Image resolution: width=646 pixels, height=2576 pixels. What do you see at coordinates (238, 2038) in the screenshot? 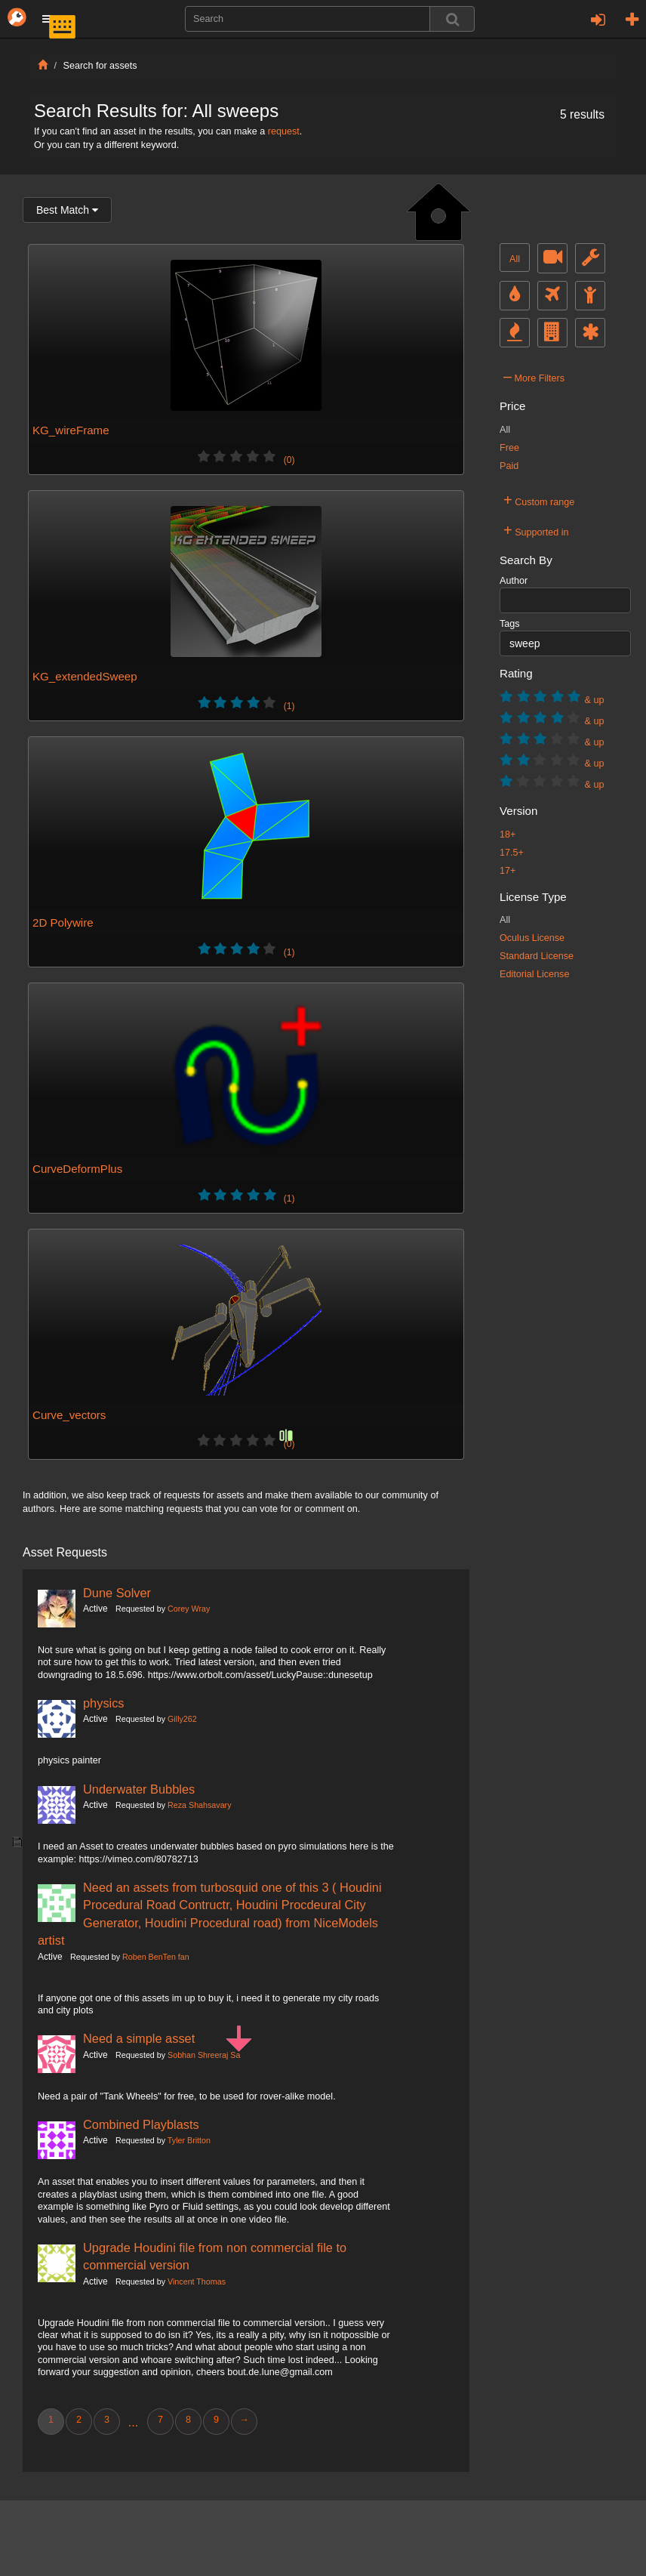
I see `download a file or content` at bounding box center [238, 2038].